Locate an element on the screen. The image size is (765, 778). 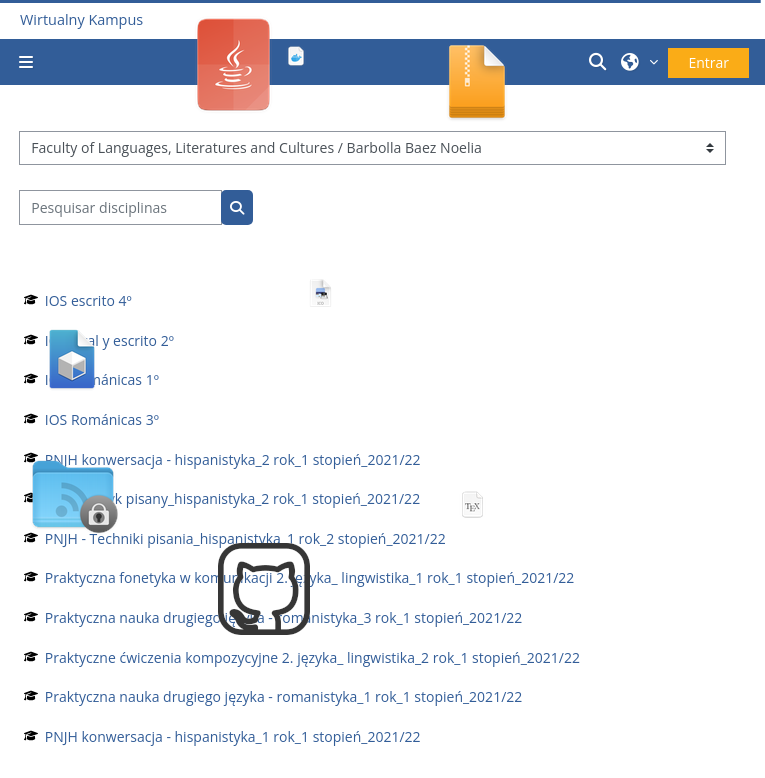
open securefx secure file transfer application is located at coordinates (73, 494).